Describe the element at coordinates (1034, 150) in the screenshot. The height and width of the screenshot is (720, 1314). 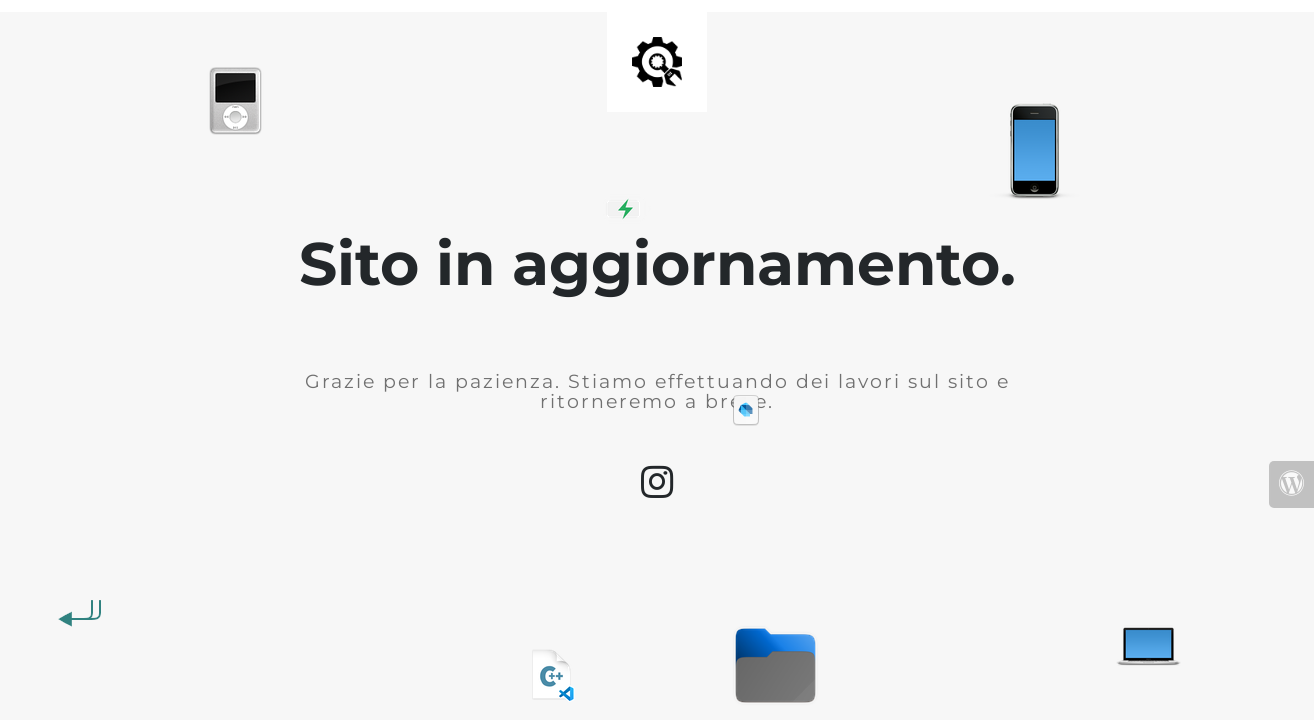
I see `connect or sync an iPhone device` at that location.